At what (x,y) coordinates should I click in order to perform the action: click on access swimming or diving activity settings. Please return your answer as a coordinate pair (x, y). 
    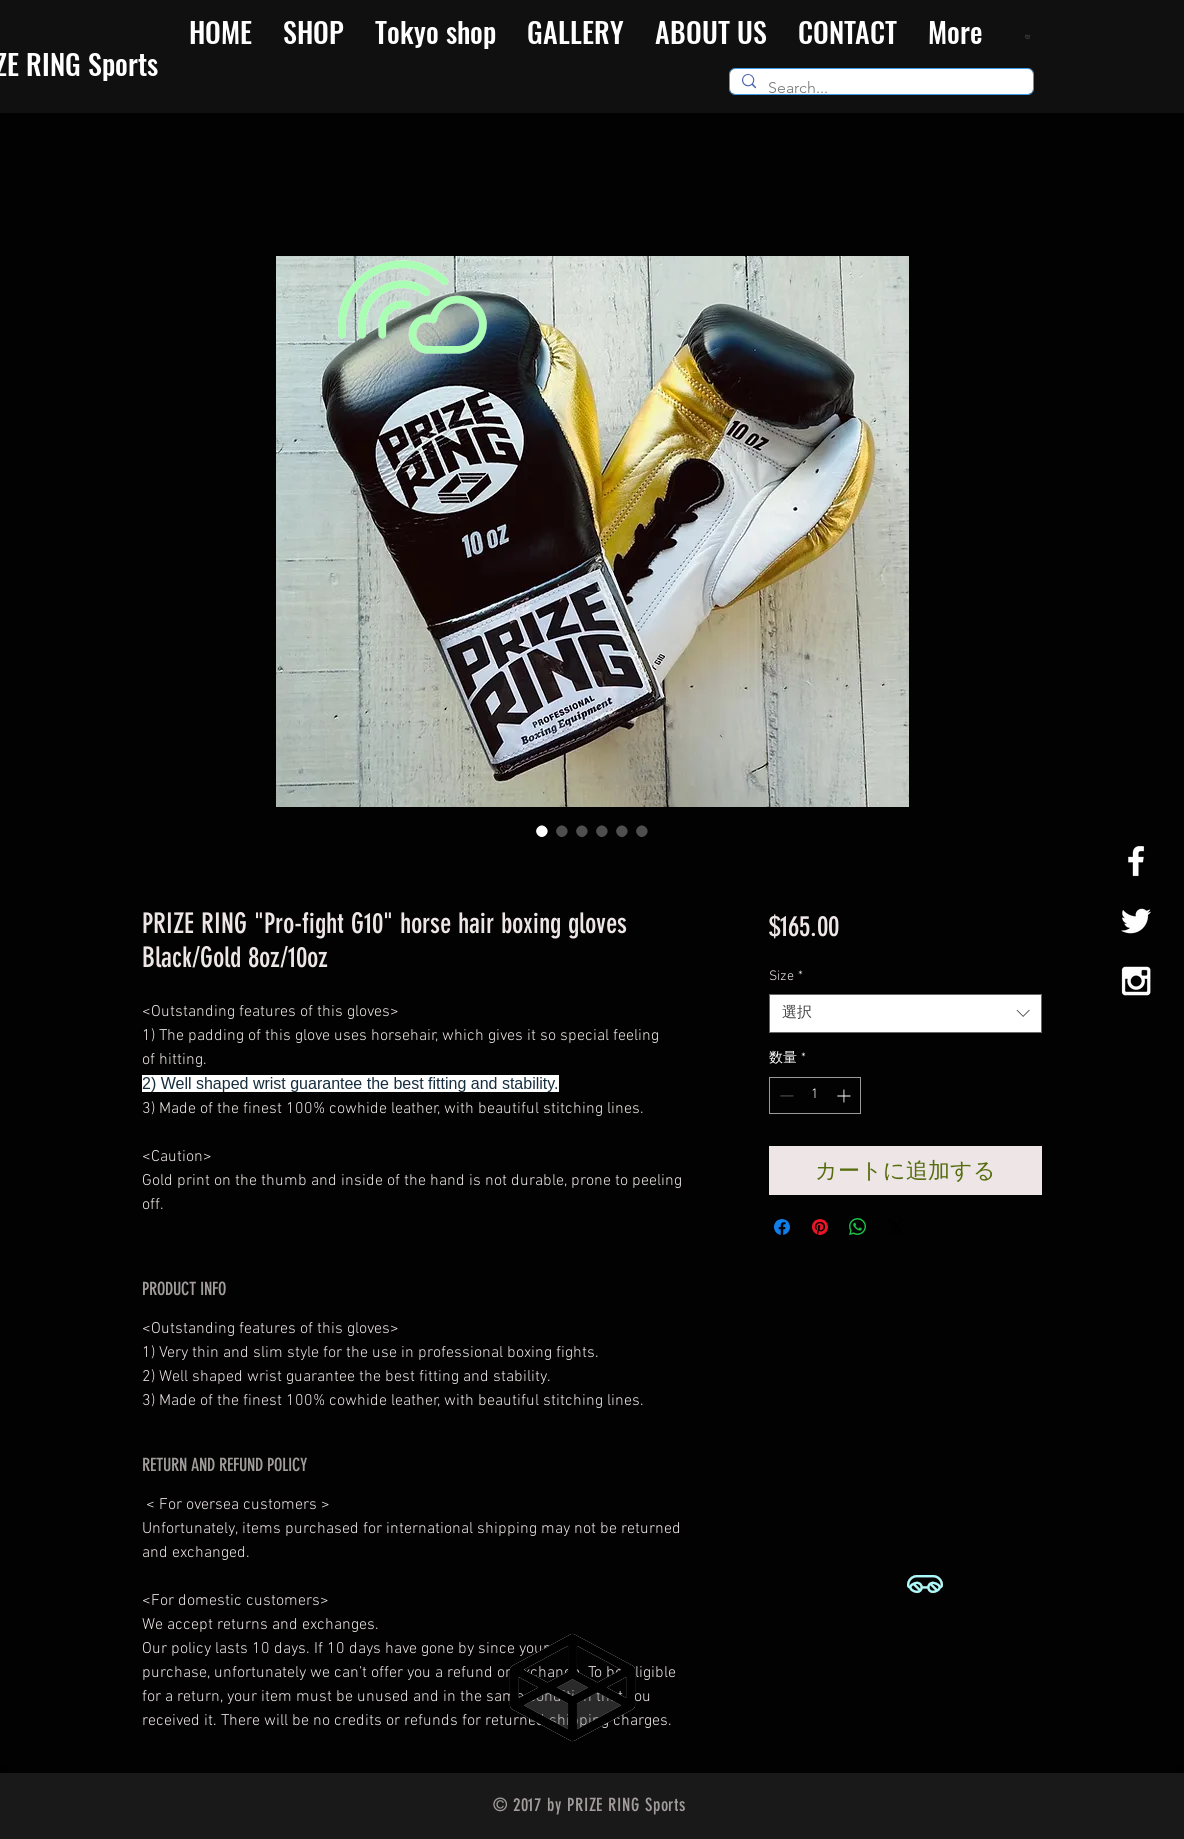
    Looking at the image, I should click on (925, 1584).